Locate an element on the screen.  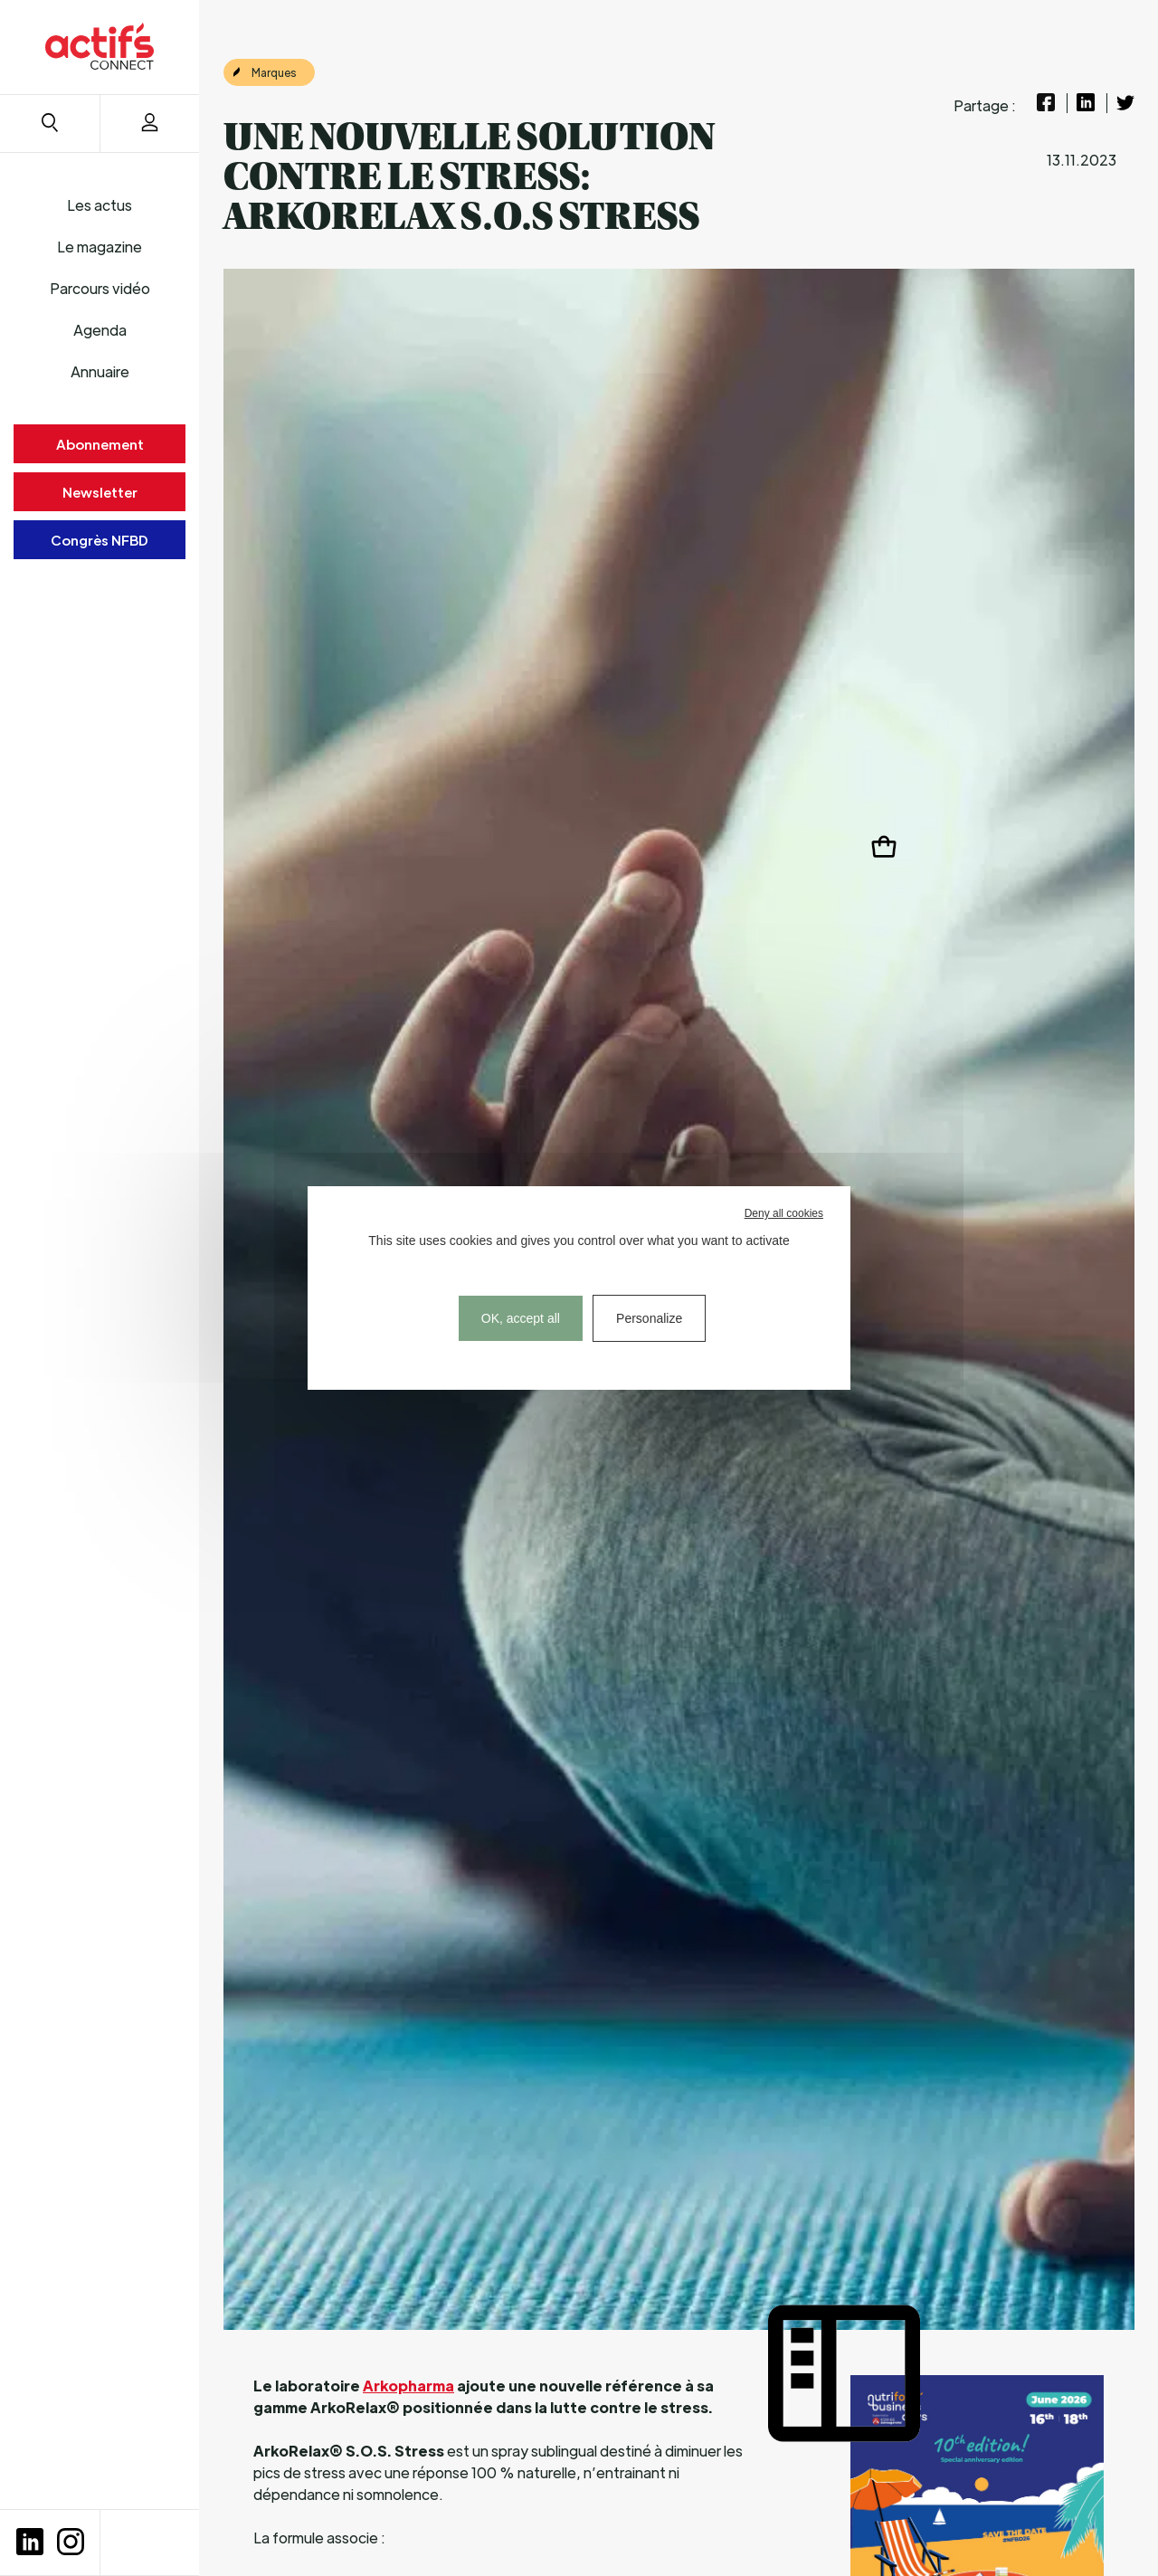
view your shopping bag is located at coordinates (884, 848).